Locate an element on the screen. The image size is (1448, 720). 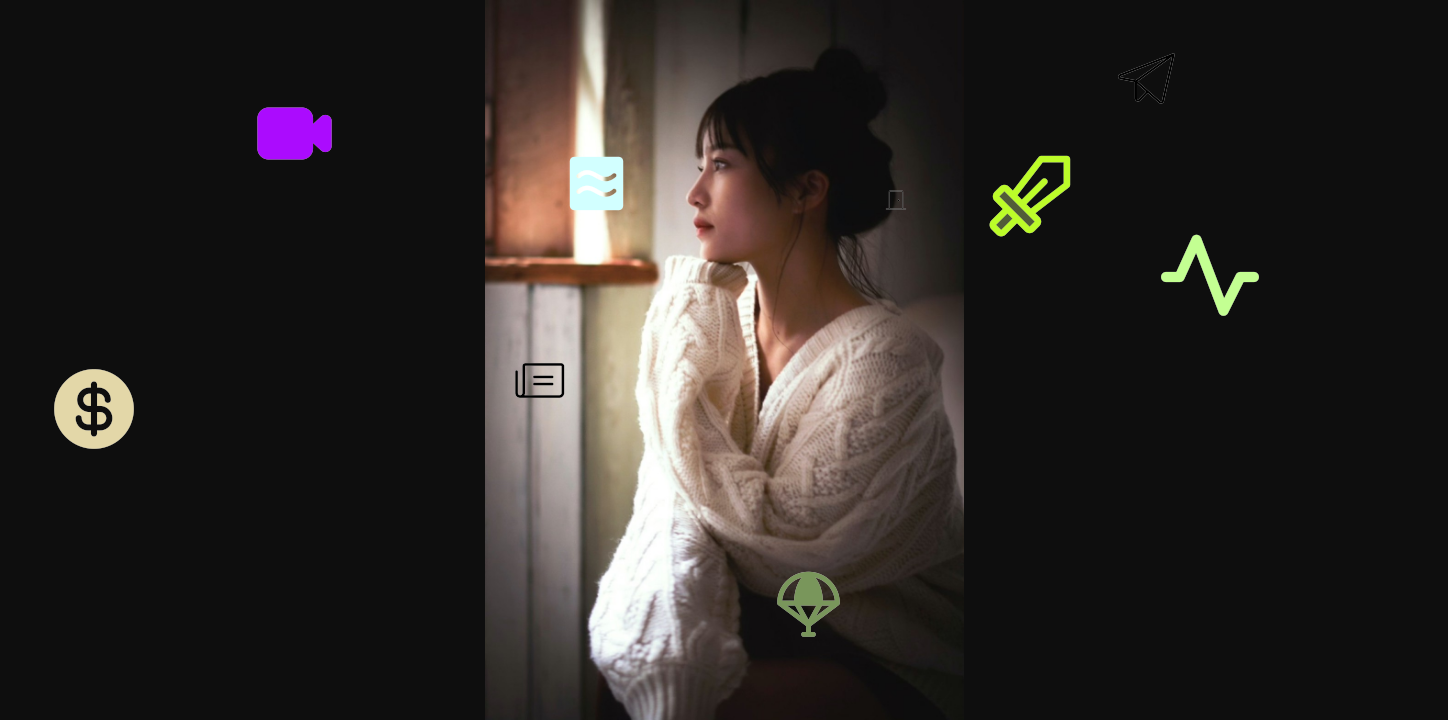
view pricing or payment options is located at coordinates (94, 409).